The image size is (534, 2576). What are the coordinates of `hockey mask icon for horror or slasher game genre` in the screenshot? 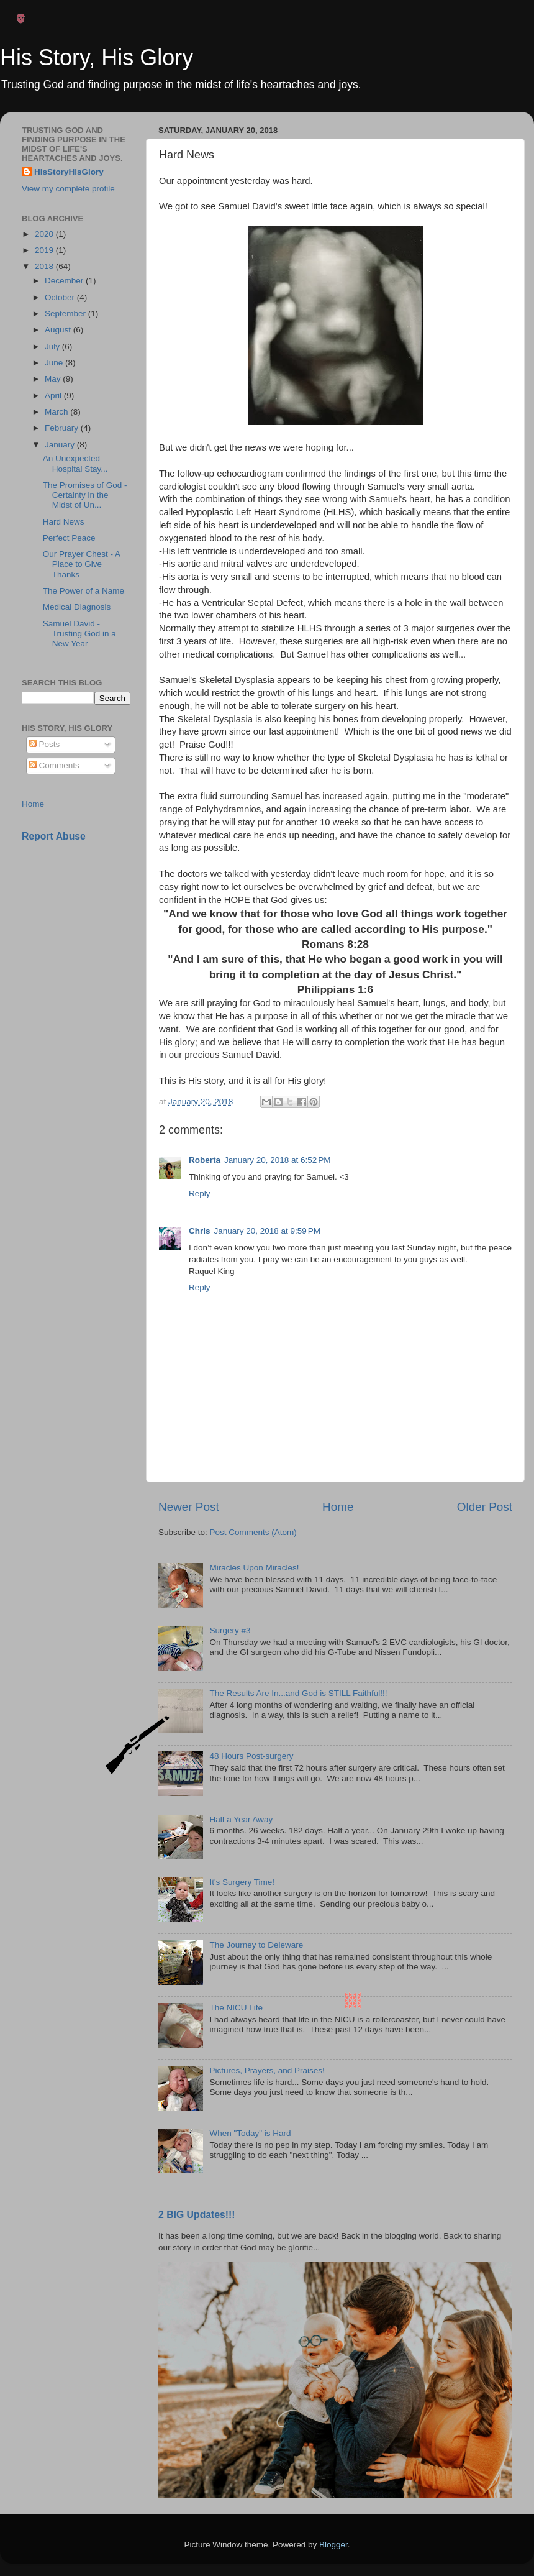 It's located at (20, 18).